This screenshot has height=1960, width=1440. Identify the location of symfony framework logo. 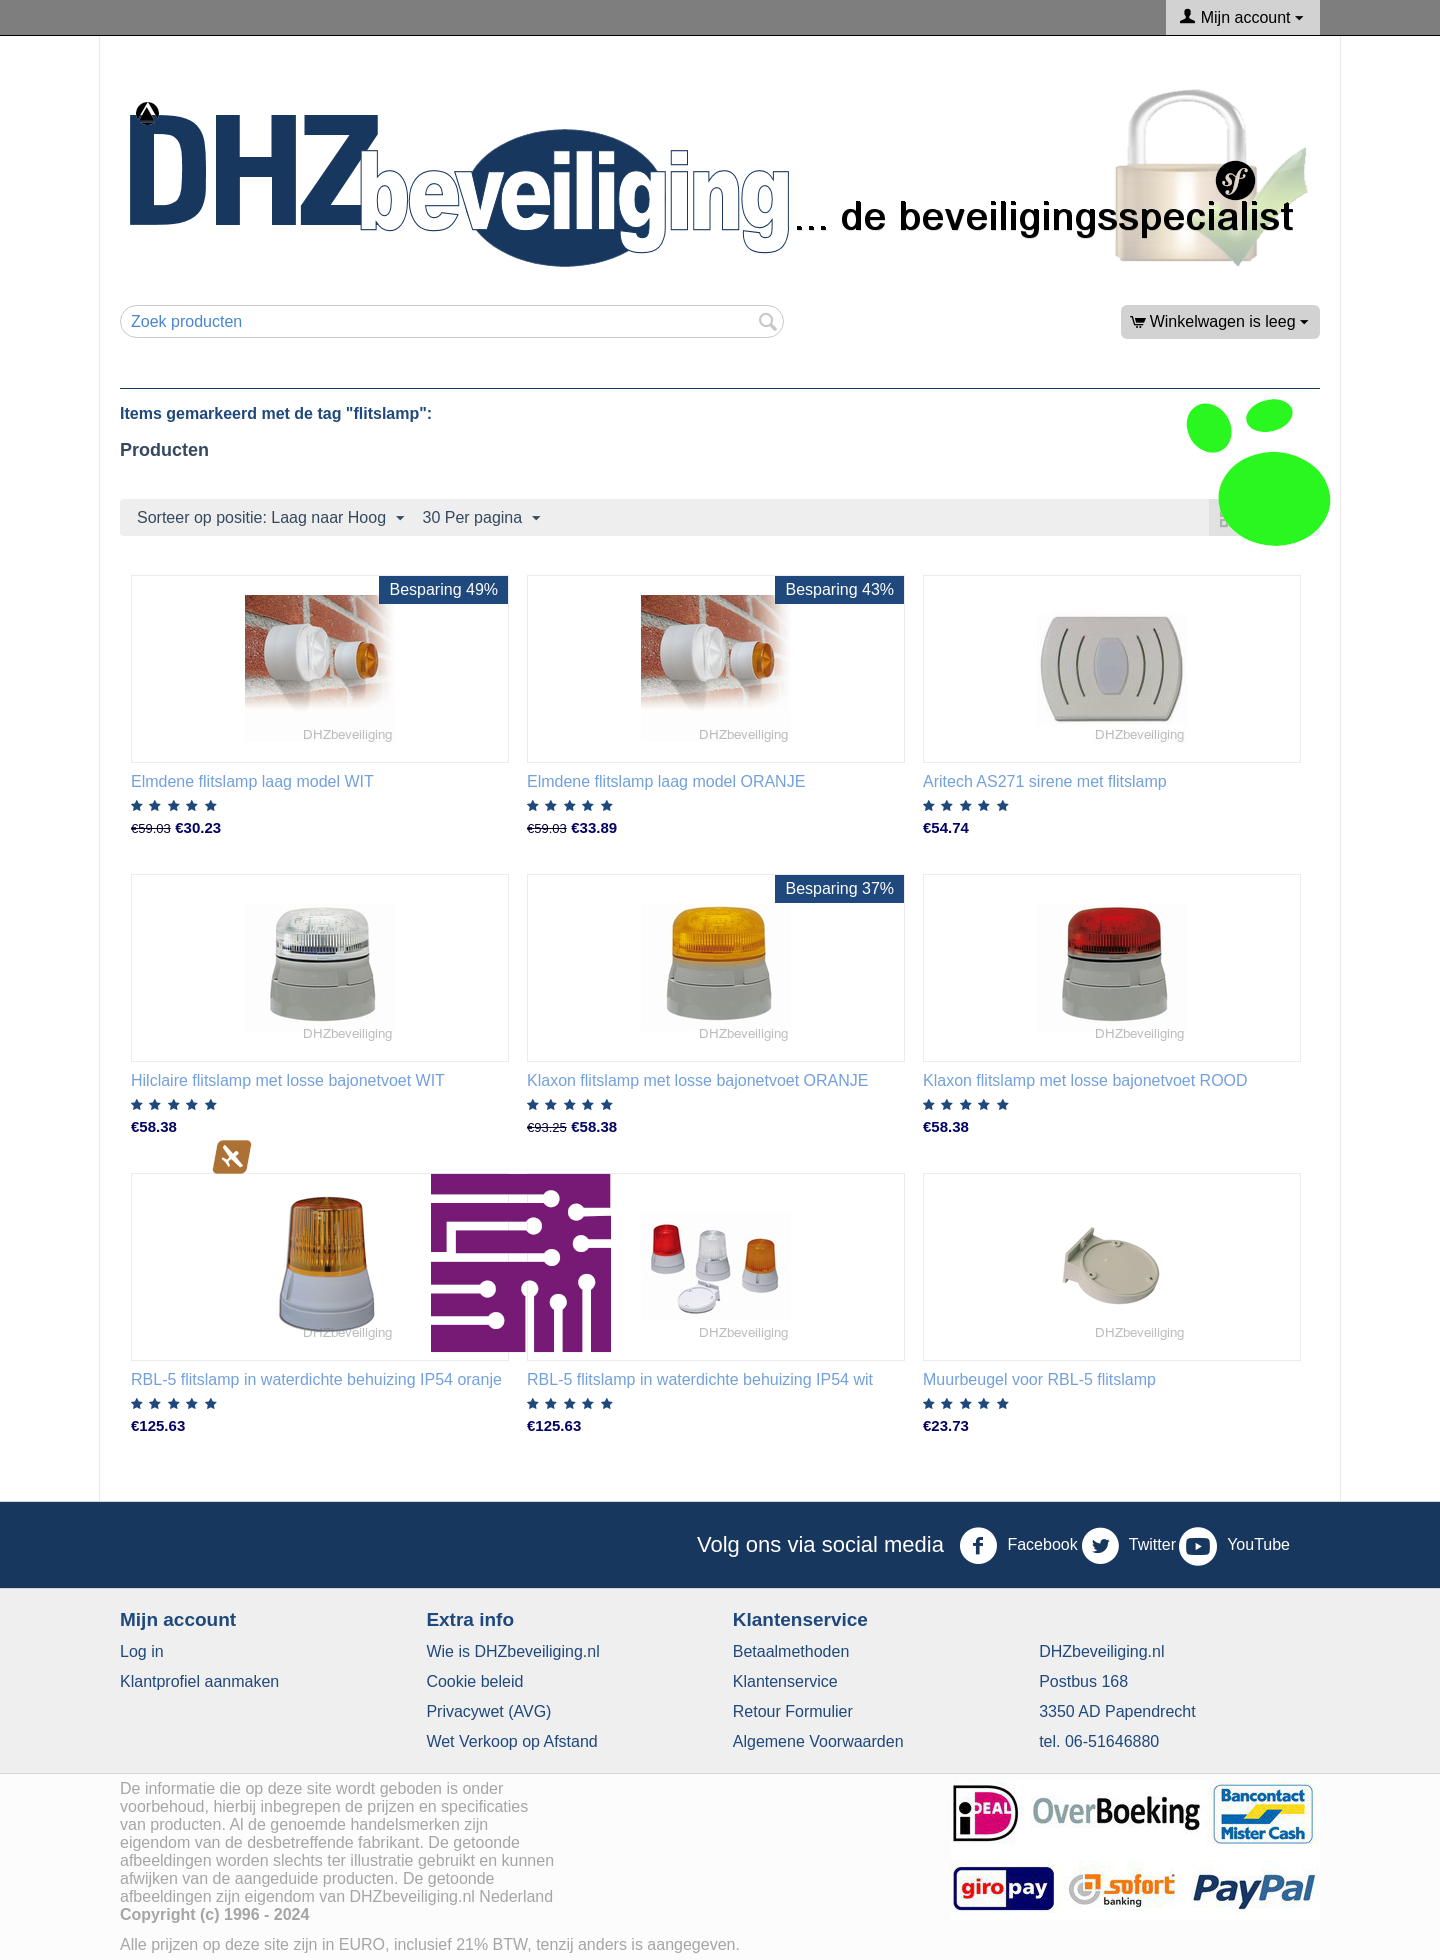
(1235, 180).